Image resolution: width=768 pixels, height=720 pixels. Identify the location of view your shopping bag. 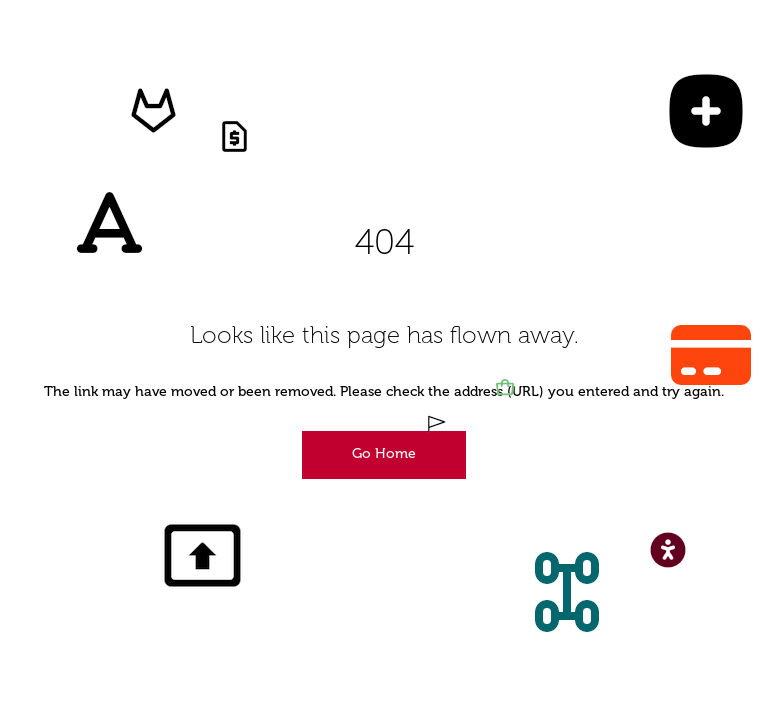
(505, 388).